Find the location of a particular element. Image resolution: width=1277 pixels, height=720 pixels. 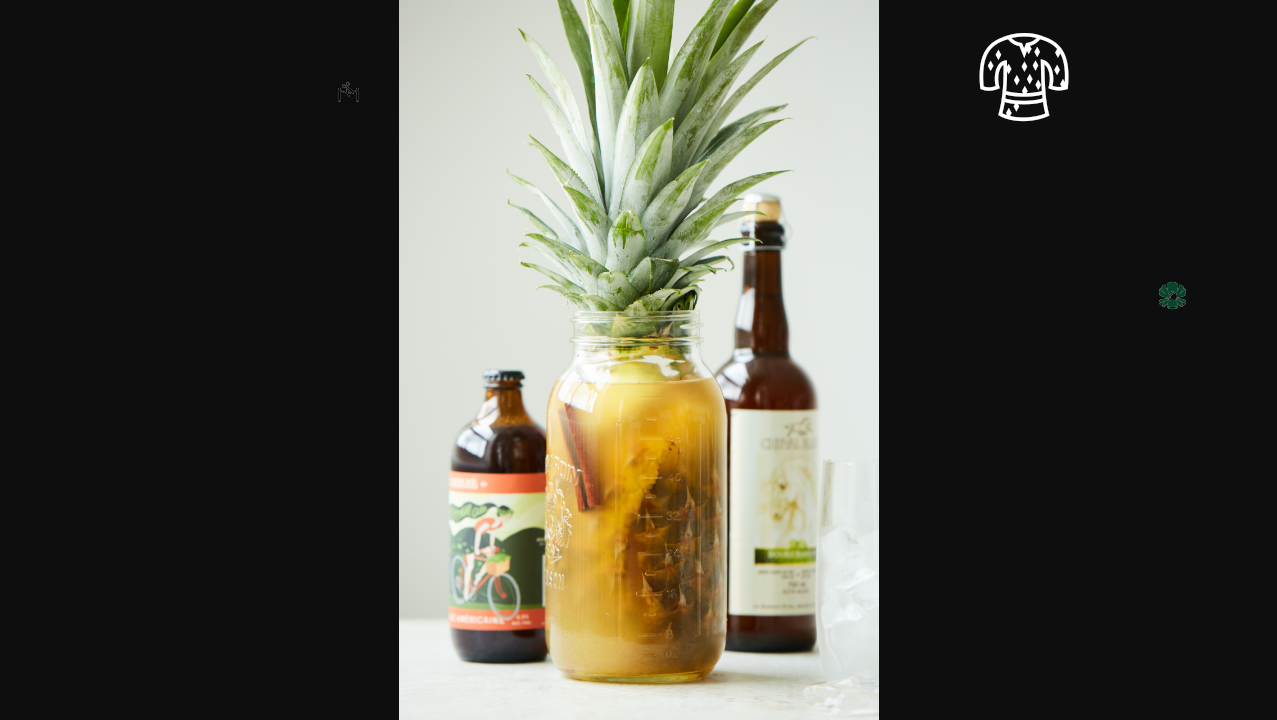

oyster shell with pearl icon is located at coordinates (1172, 295).